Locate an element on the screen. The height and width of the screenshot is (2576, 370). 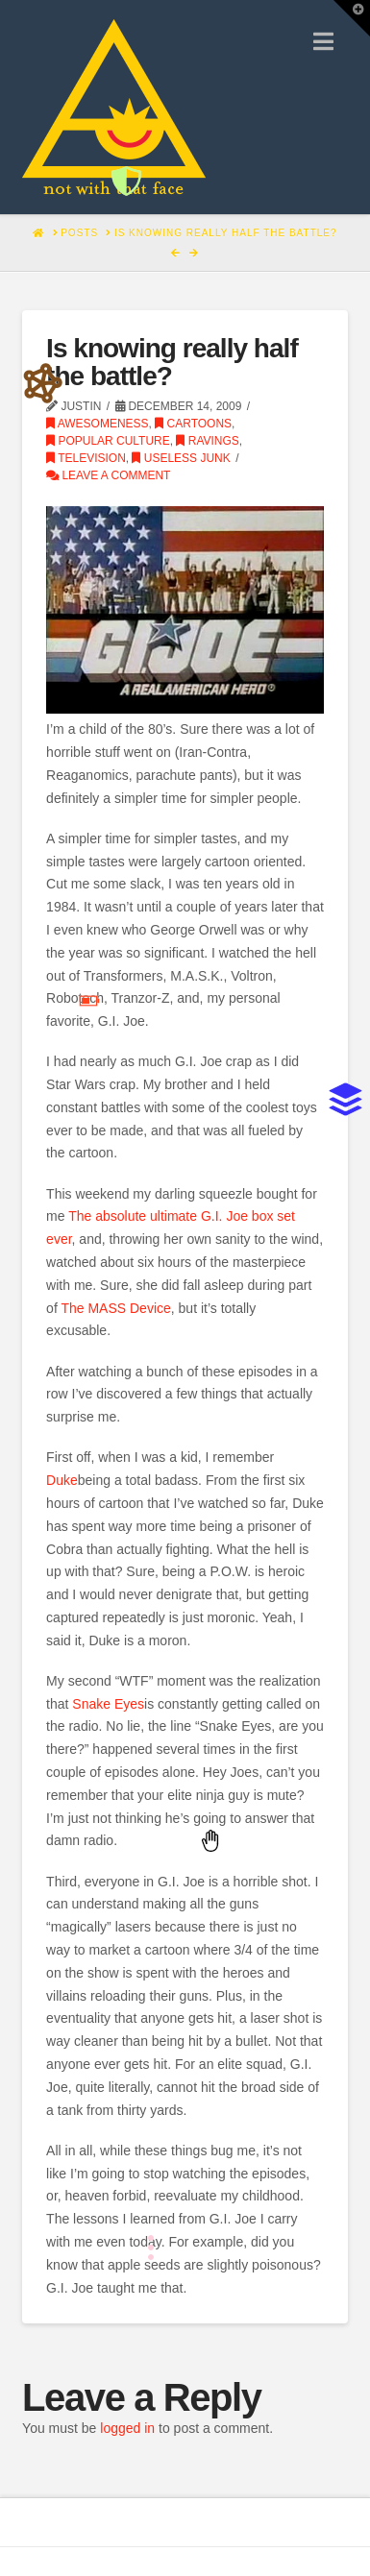
indicates battery is at 50% charge is located at coordinates (89, 1001).